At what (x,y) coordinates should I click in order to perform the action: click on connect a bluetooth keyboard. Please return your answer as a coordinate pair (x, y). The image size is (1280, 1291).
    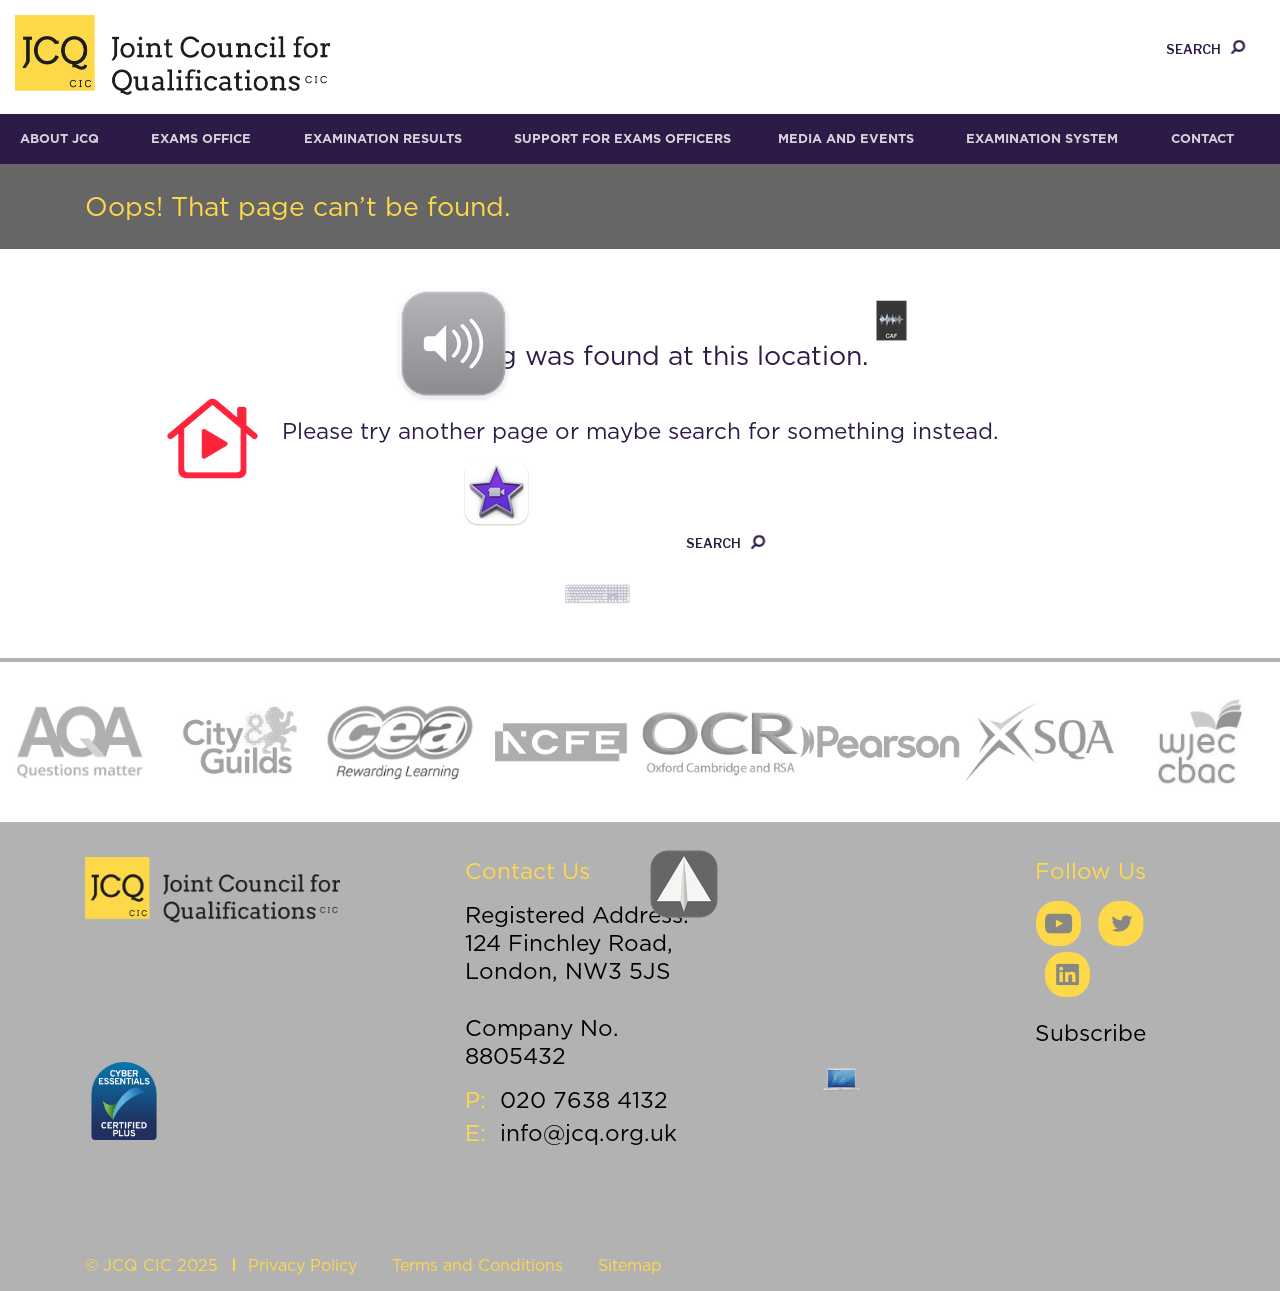
    Looking at the image, I should click on (597, 593).